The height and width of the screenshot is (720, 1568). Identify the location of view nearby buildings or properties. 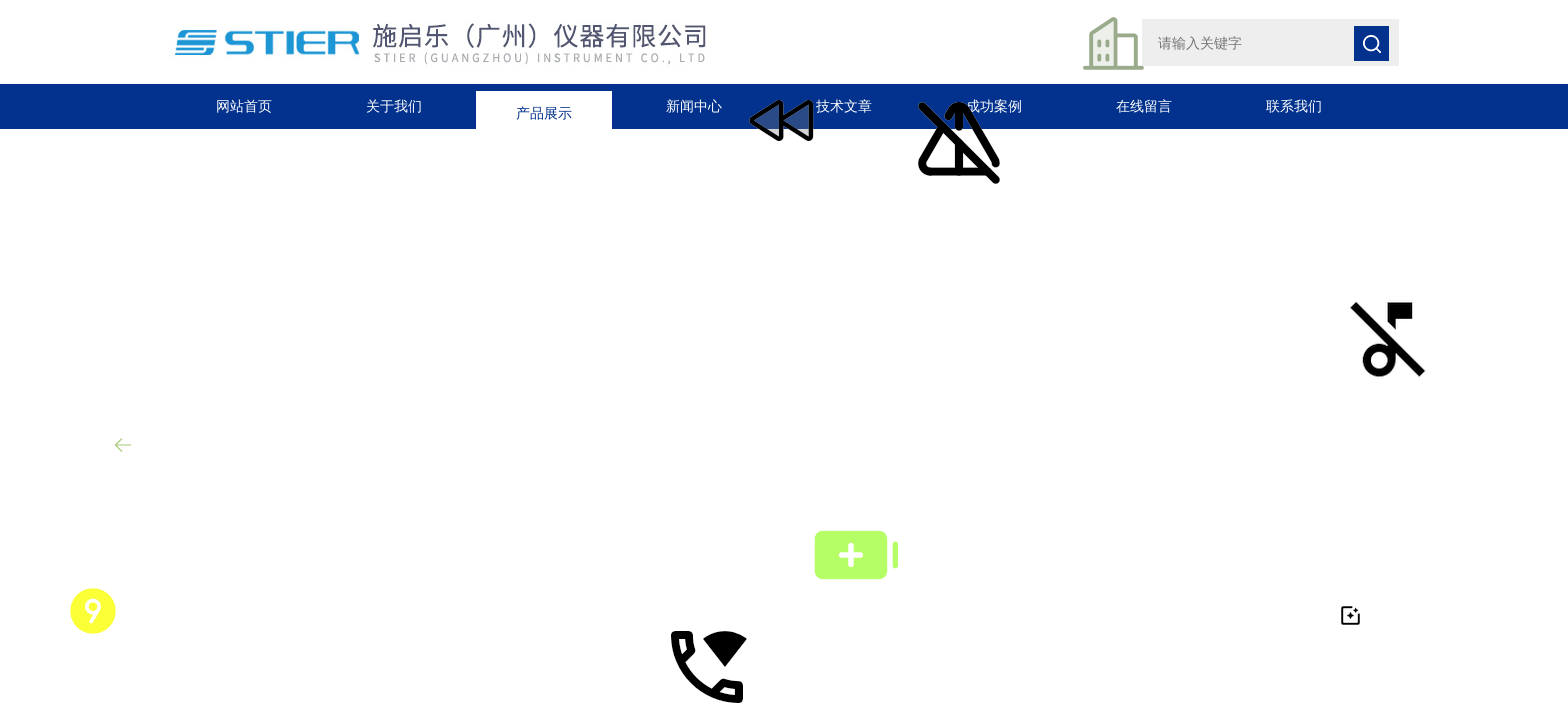
(1113, 45).